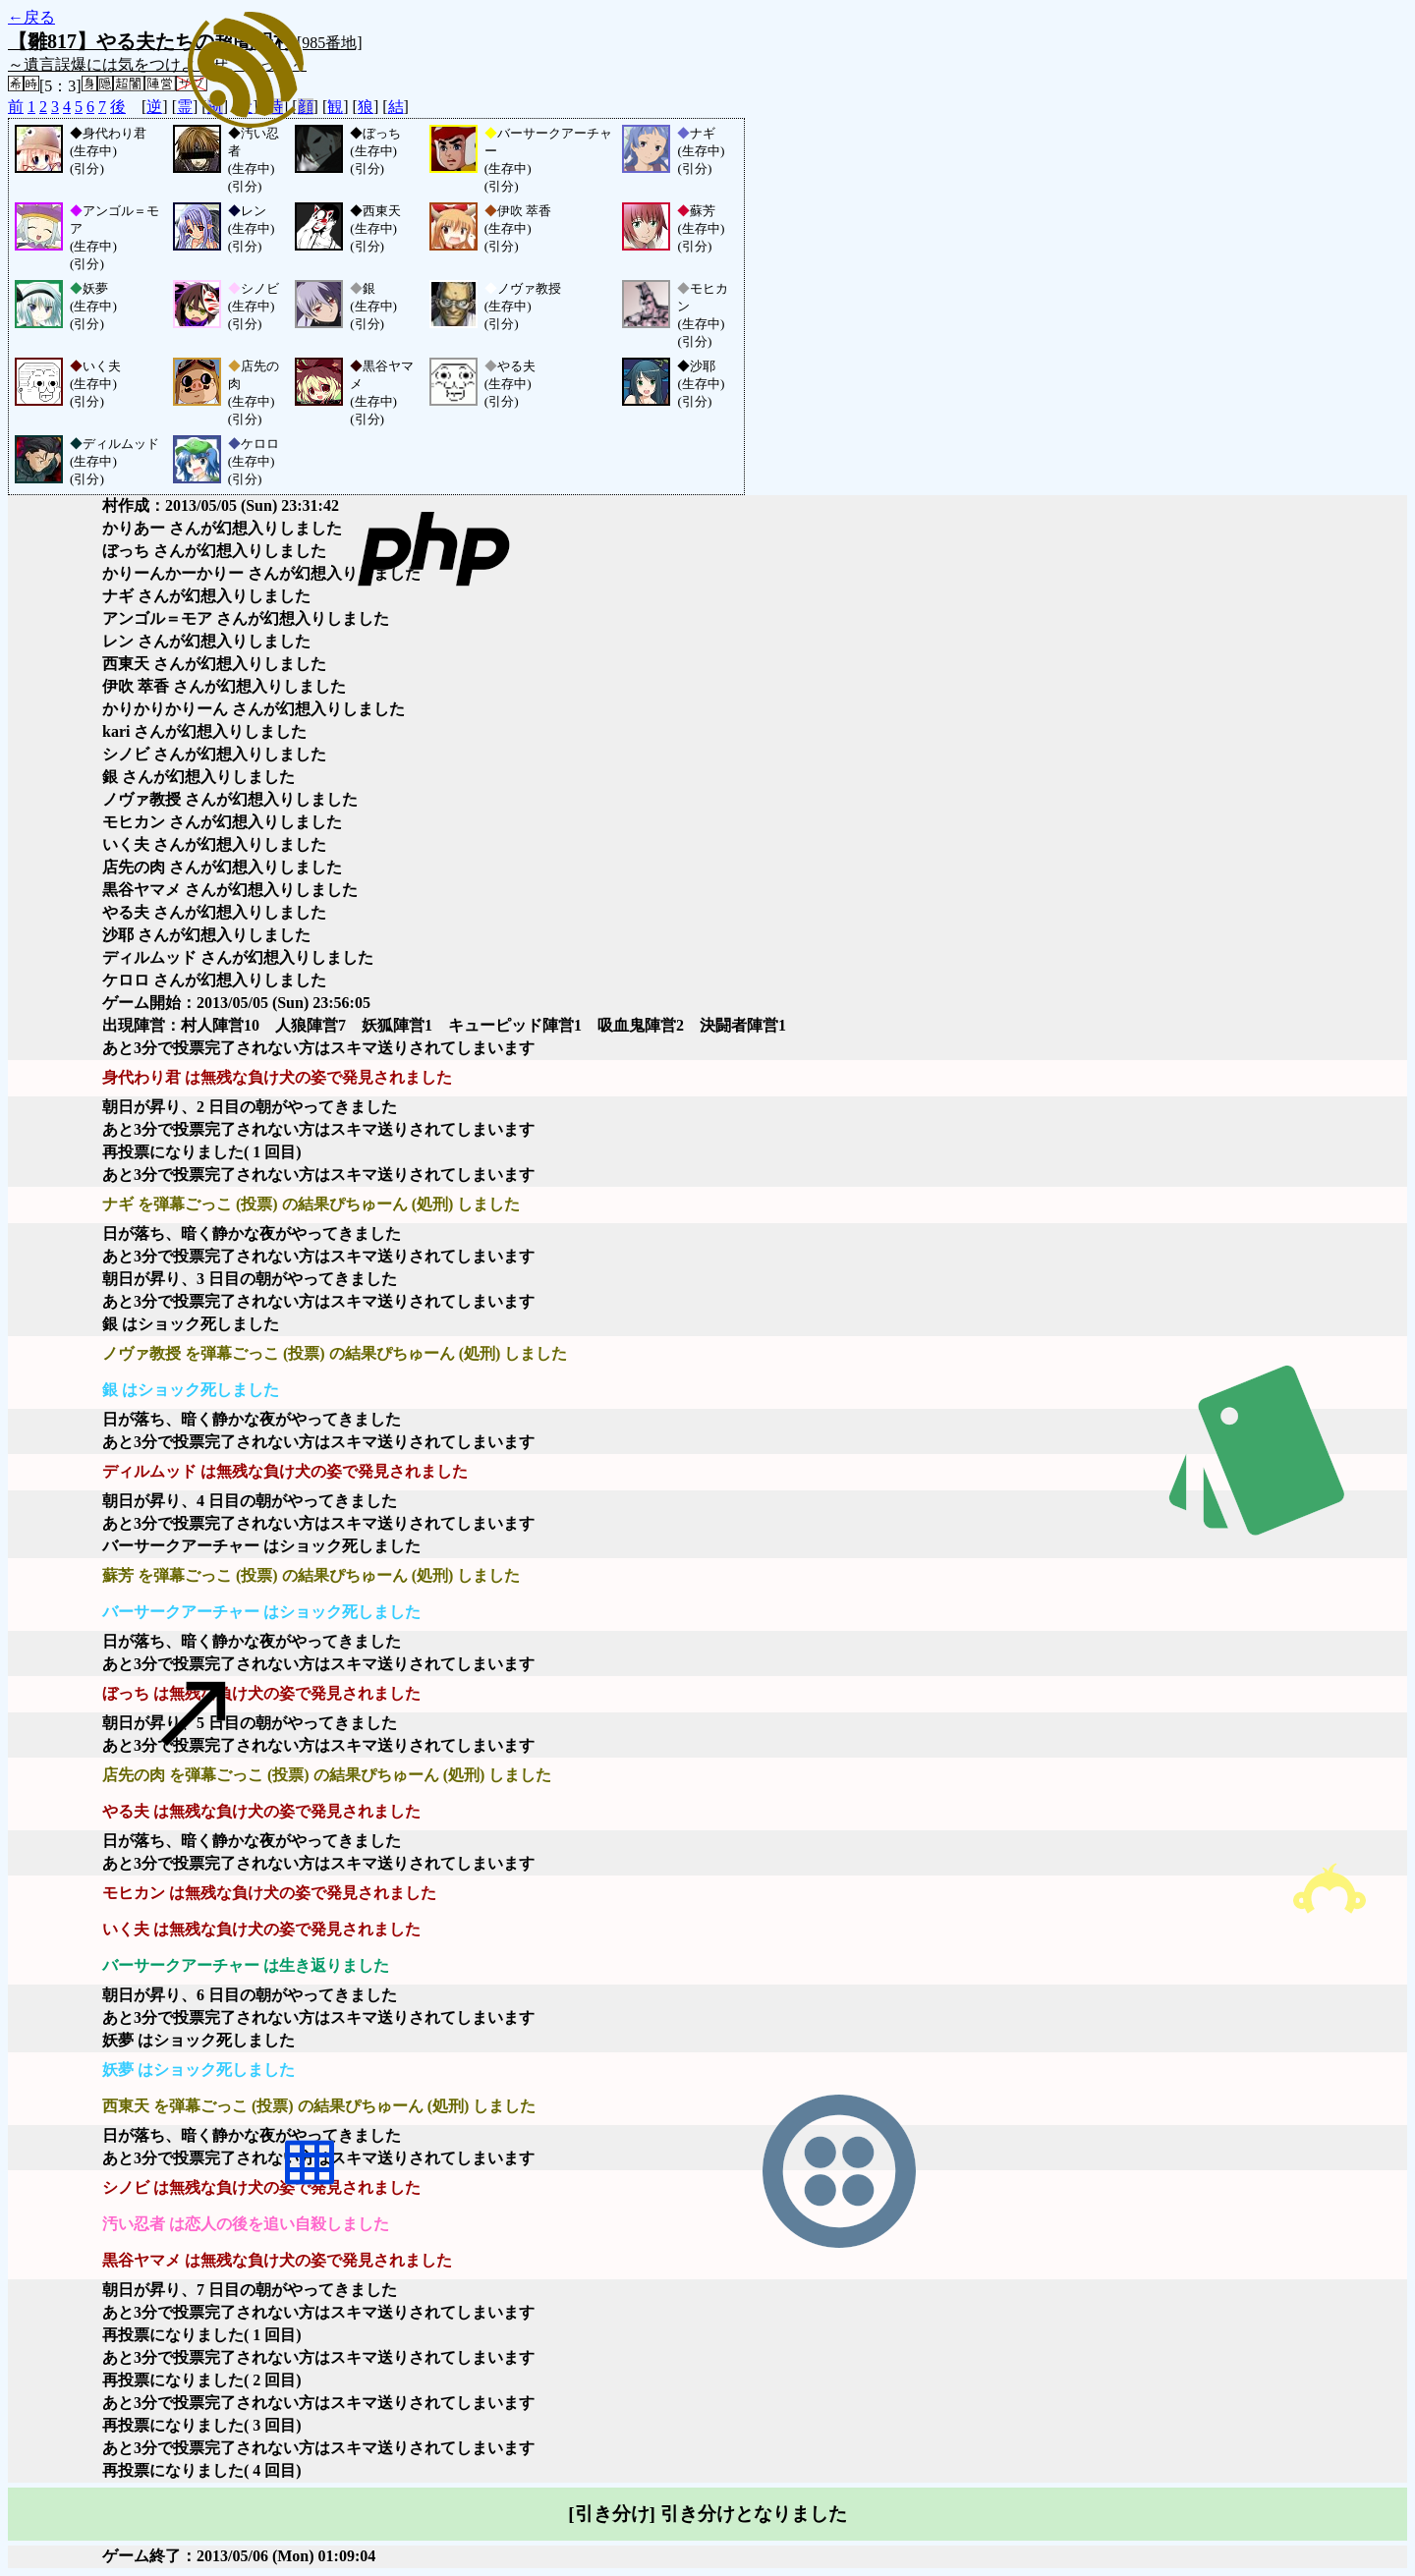 The image size is (1415, 2576). I want to click on indicates PHP programming language, so click(433, 554).